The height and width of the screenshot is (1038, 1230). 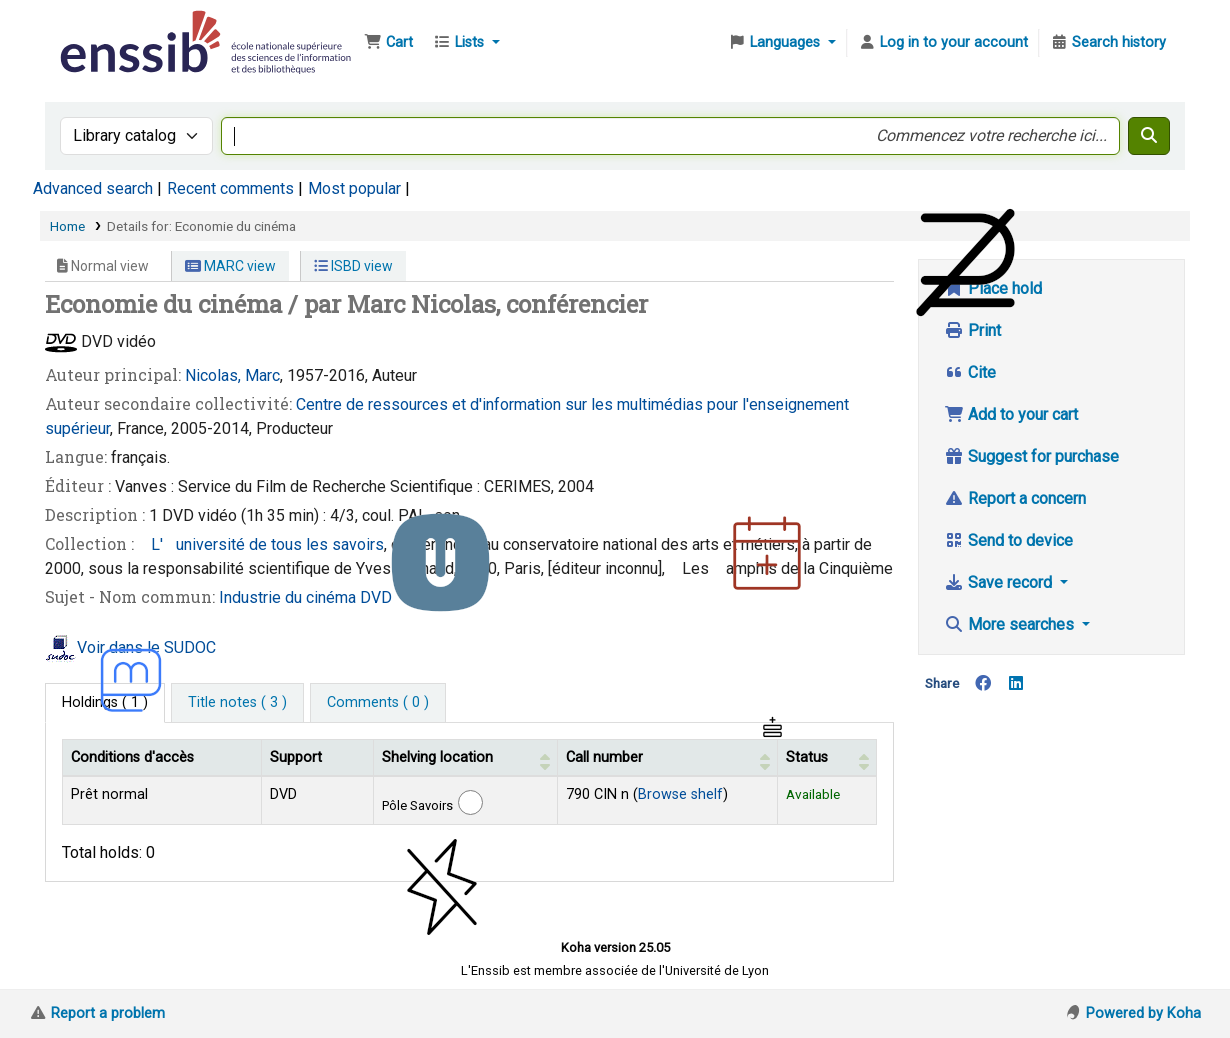 I want to click on open mastodon app, so click(x=131, y=679).